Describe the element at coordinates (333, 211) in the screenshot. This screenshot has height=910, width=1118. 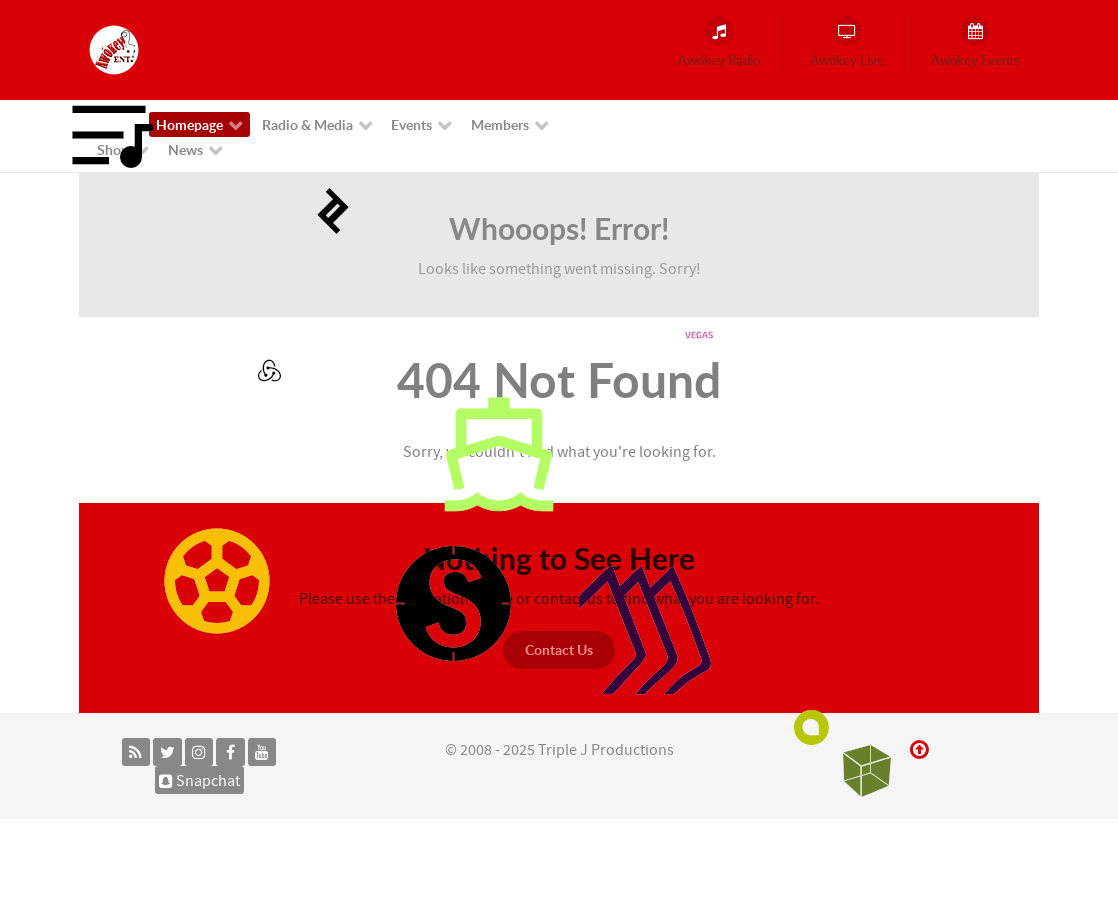
I see `visit toptal website or platform` at that location.